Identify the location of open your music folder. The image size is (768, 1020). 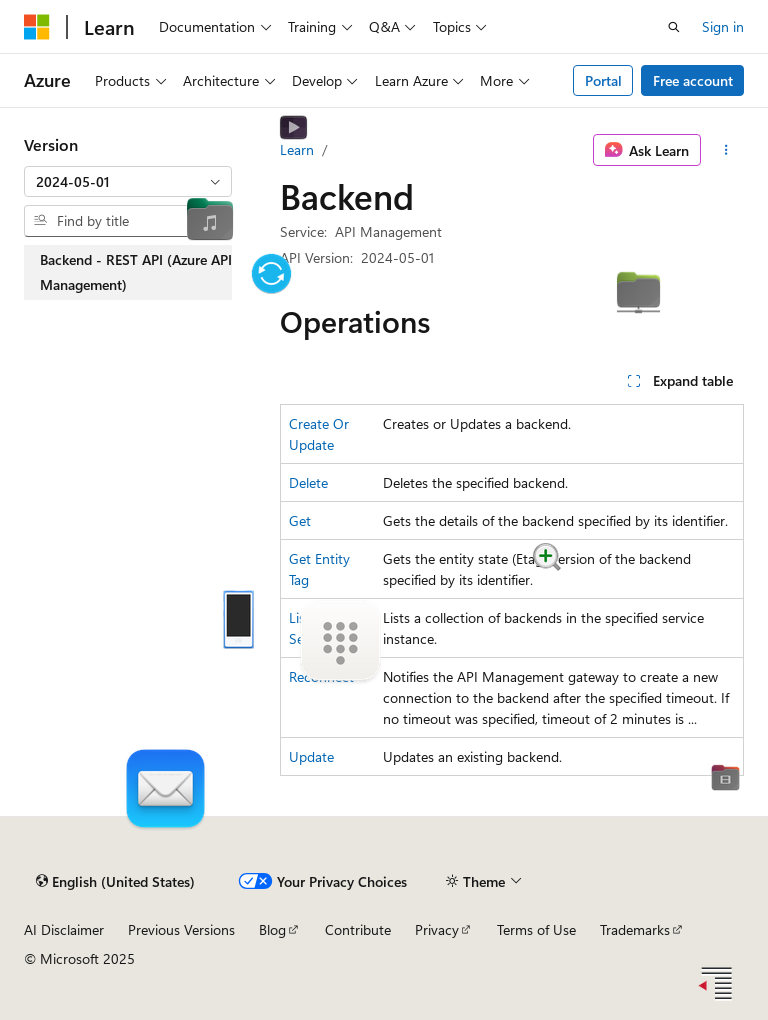
(210, 219).